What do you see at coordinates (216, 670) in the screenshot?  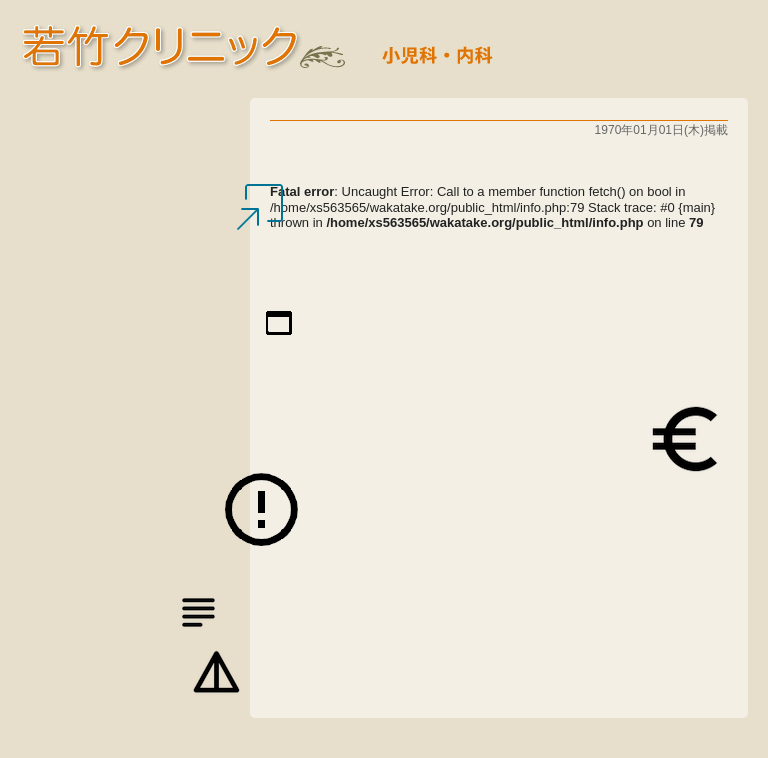 I see `view image details or metadata` at bounding box center [216, 670].